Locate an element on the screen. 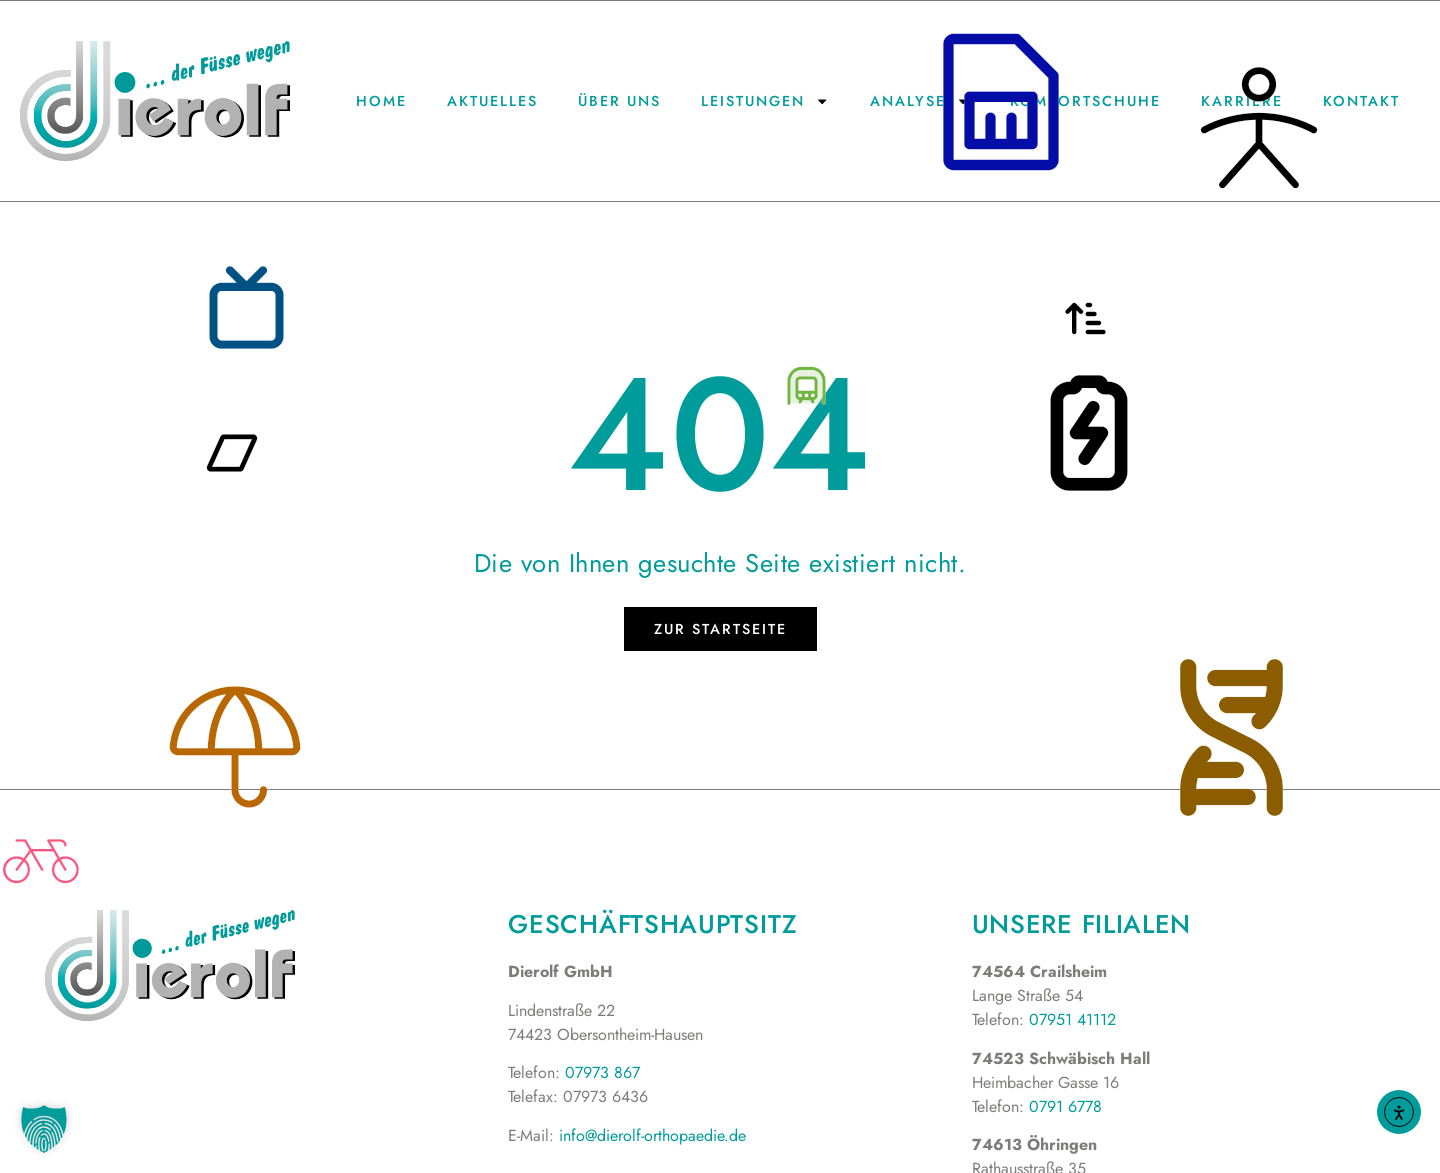  manage sim card settings is located at coordinates (1001, 102).